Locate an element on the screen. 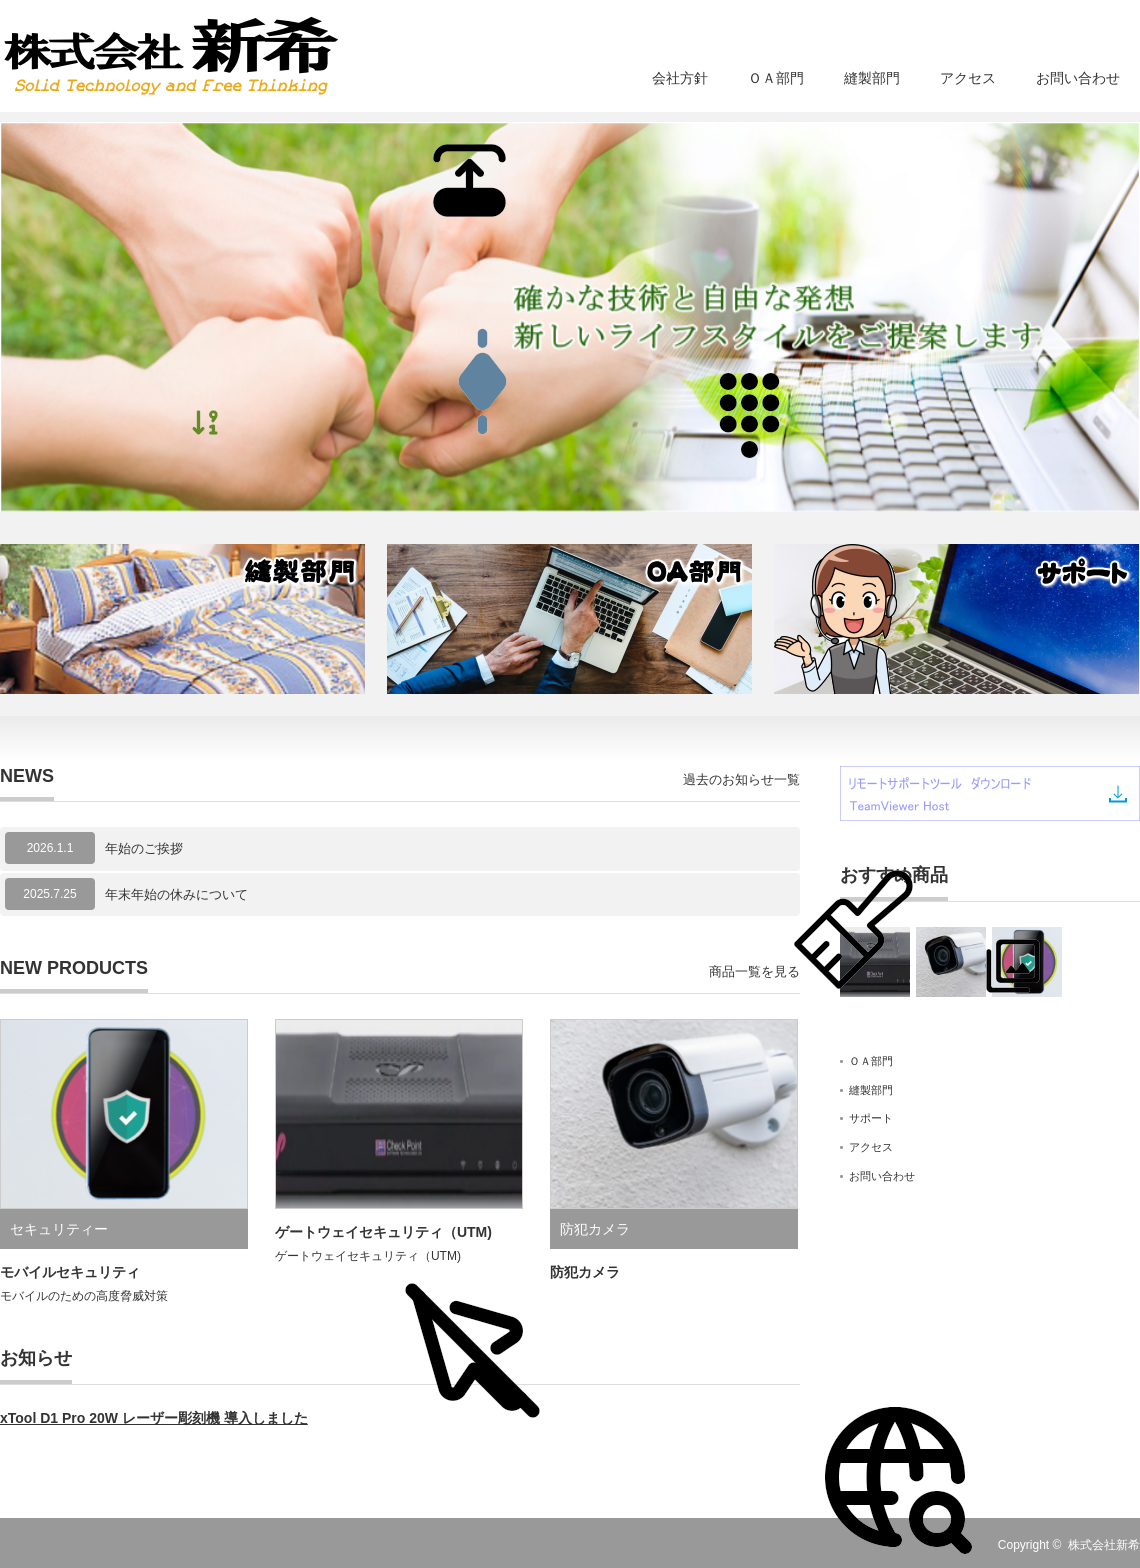  search the web or browse the internet is located at coordinates (895, 1477).